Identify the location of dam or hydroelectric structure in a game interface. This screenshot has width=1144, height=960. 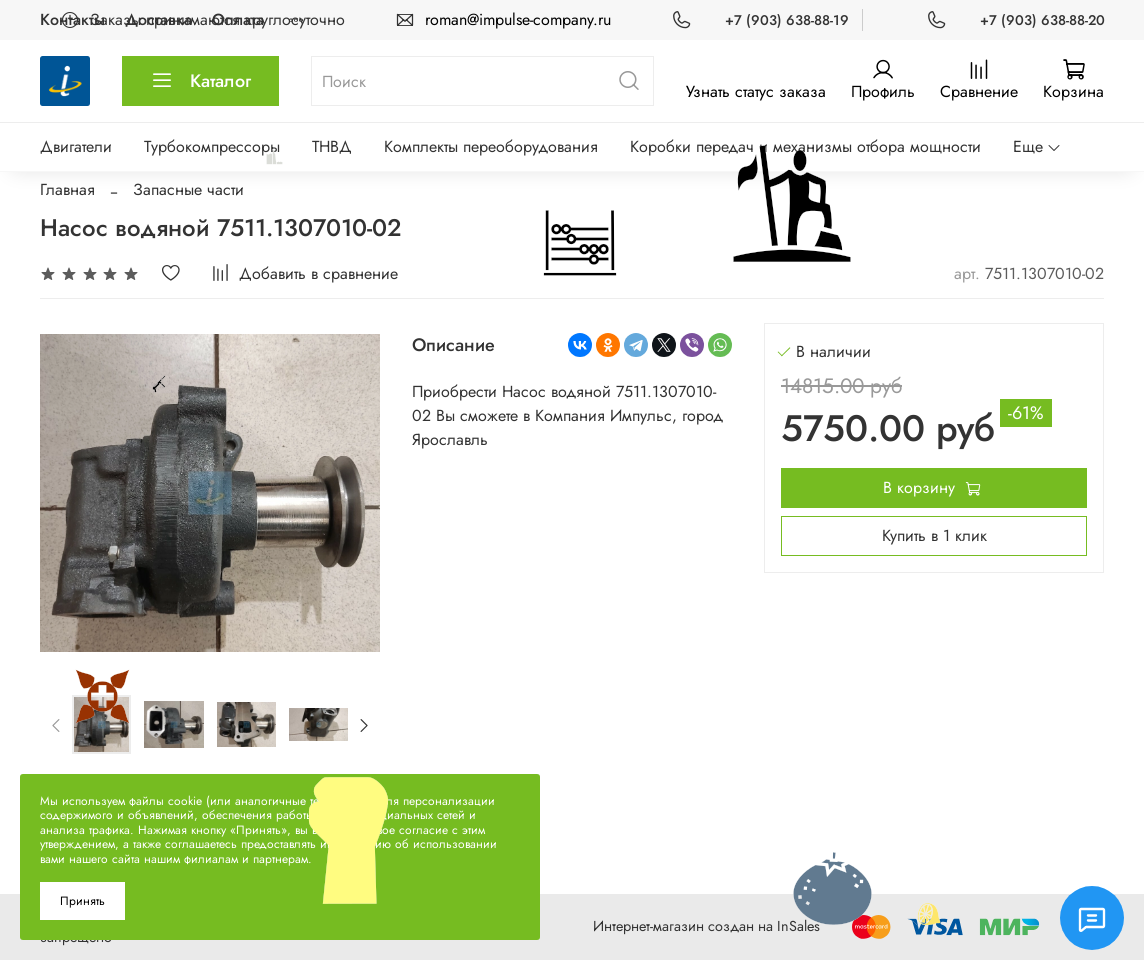
(274, 156).